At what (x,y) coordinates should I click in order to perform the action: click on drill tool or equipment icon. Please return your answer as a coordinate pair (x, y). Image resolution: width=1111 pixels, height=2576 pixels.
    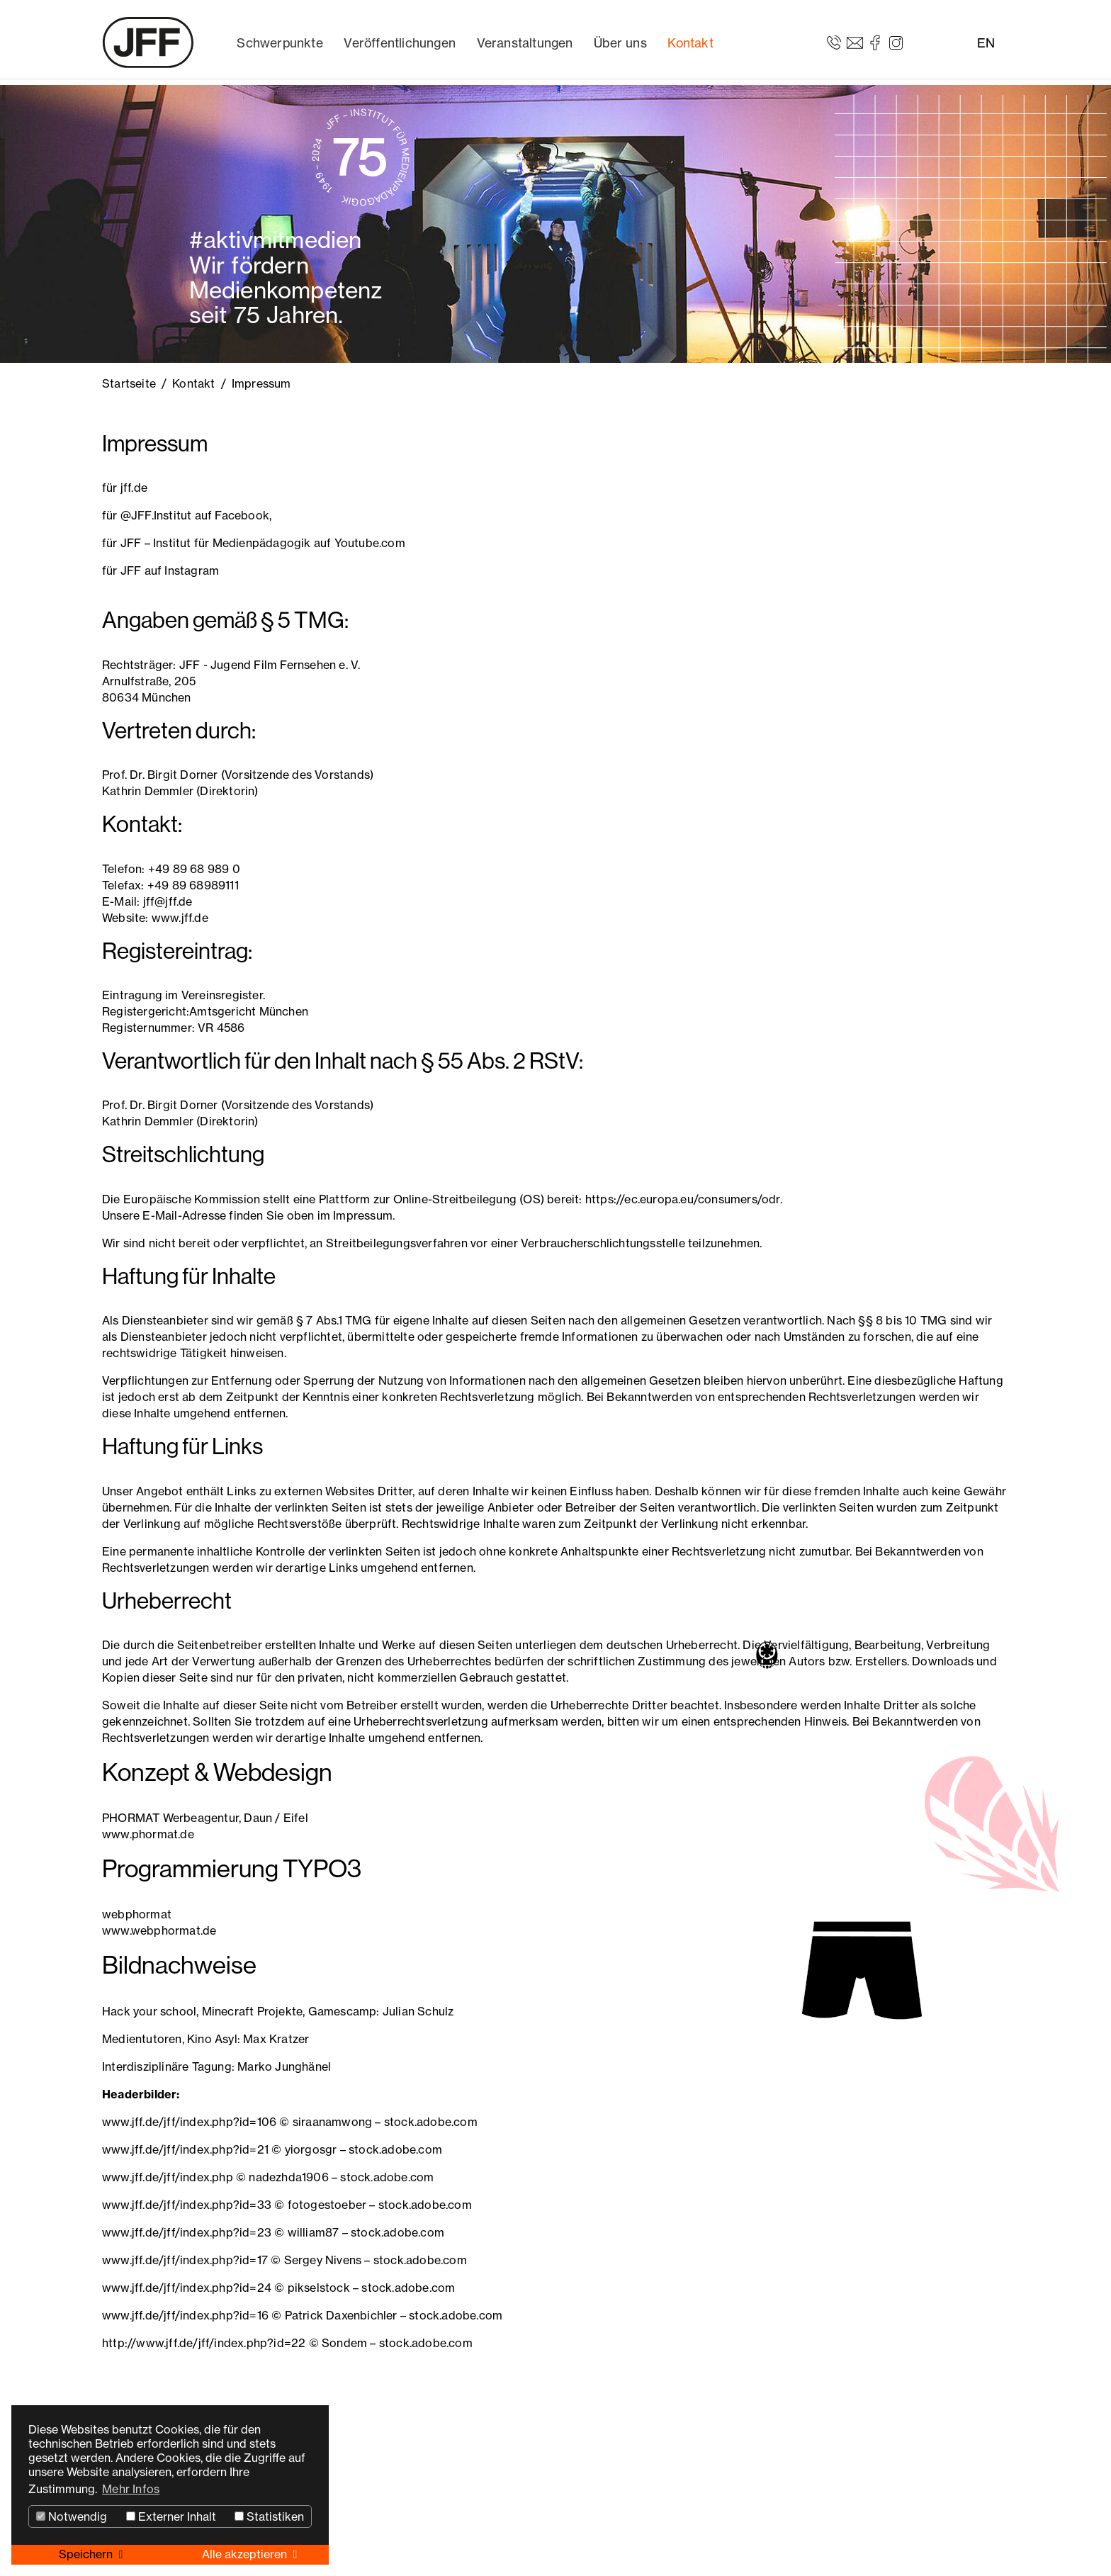
    Looking at the image, I should click on (991, 1824).